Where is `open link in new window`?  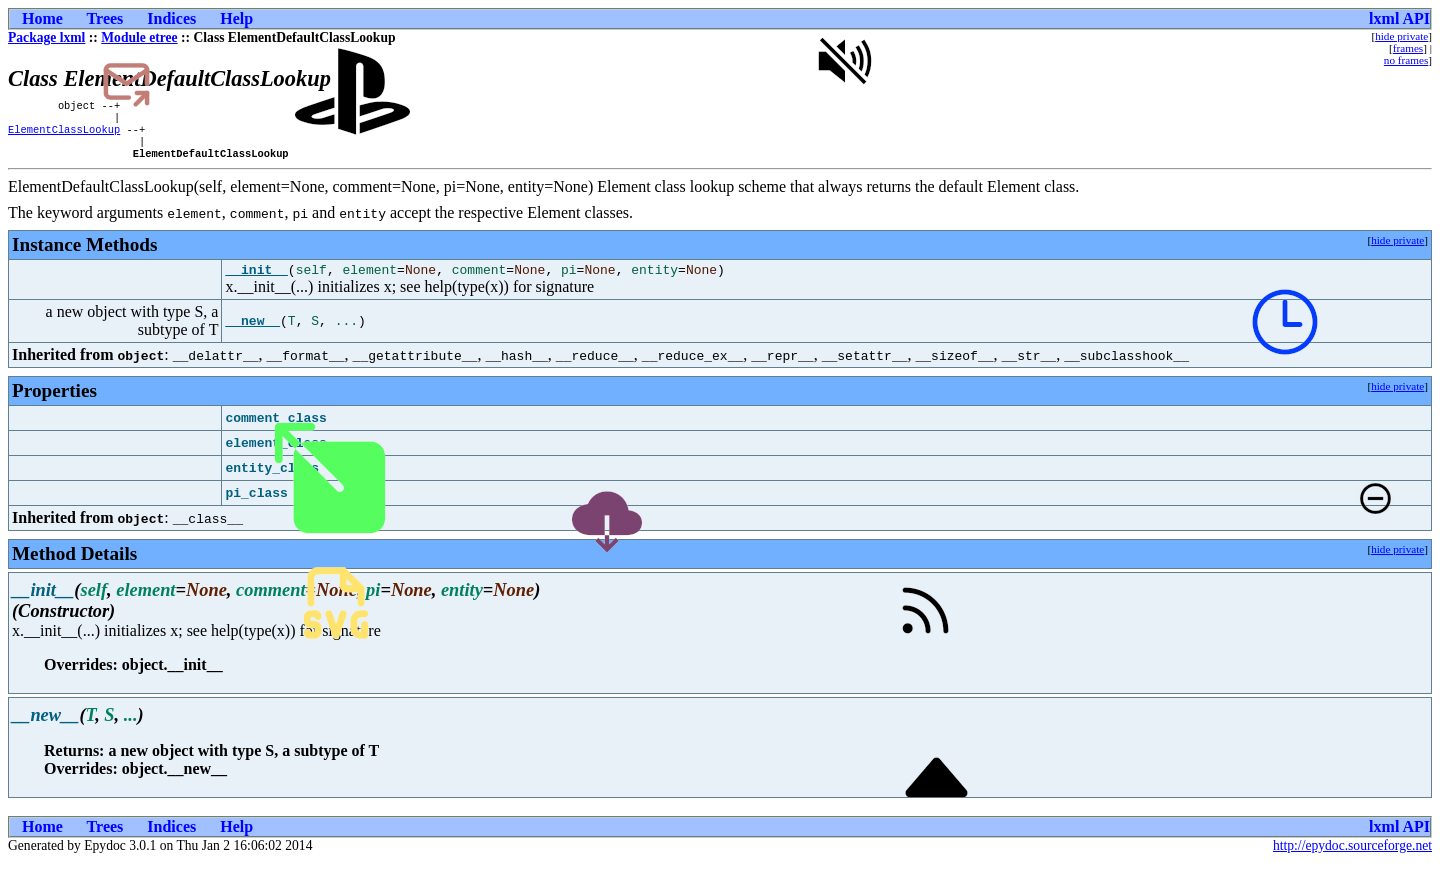 open link in new window is located at coordinates (330, 478).